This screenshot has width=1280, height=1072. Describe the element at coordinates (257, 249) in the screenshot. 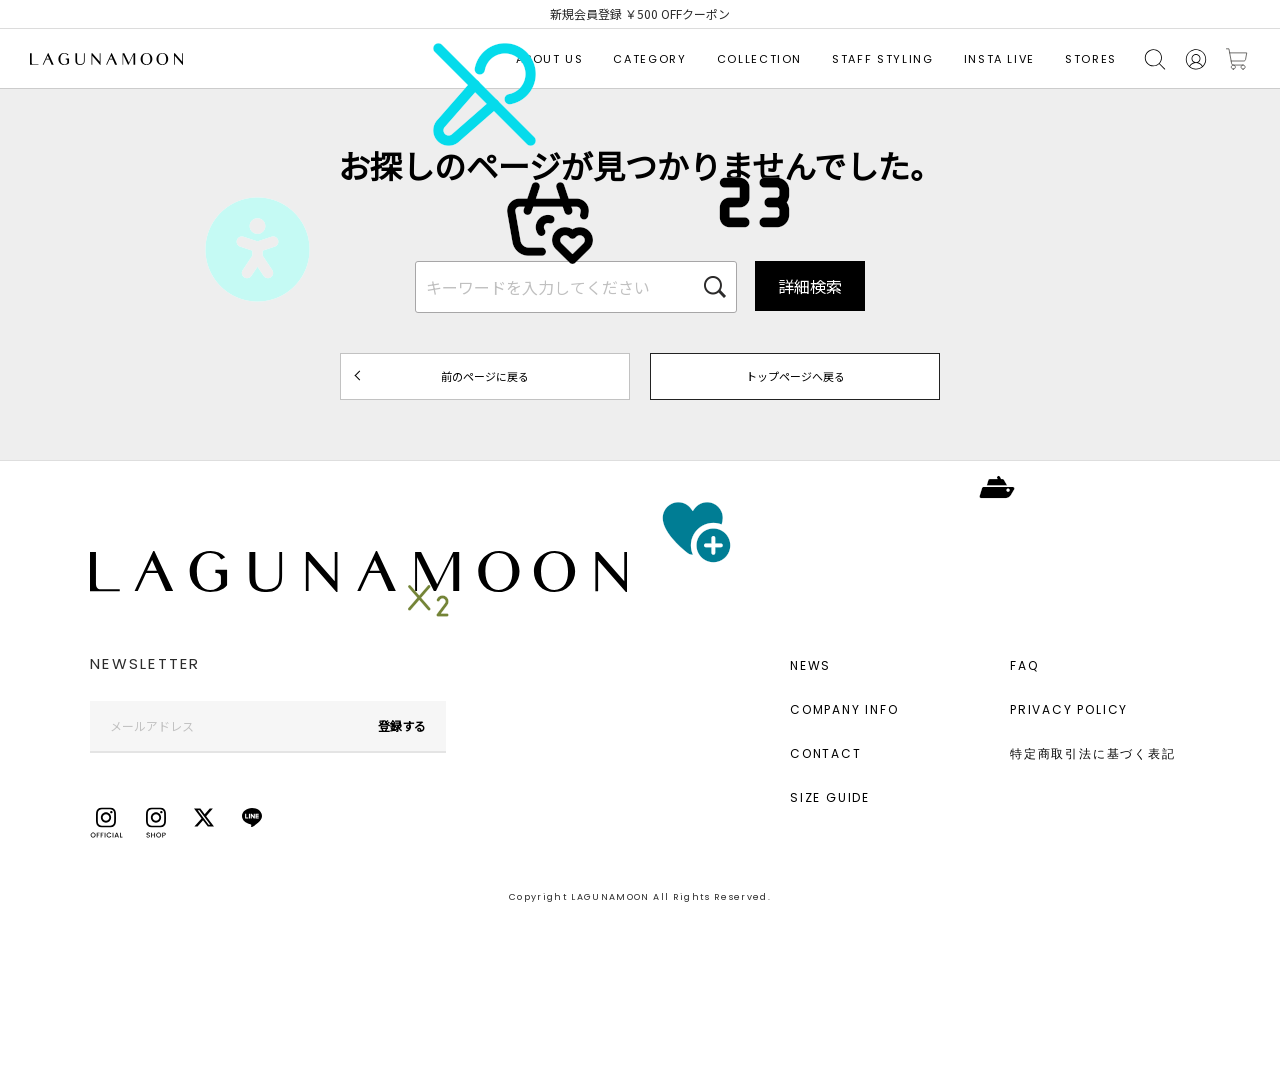

I see `indicates accessibility features are available` at that location.